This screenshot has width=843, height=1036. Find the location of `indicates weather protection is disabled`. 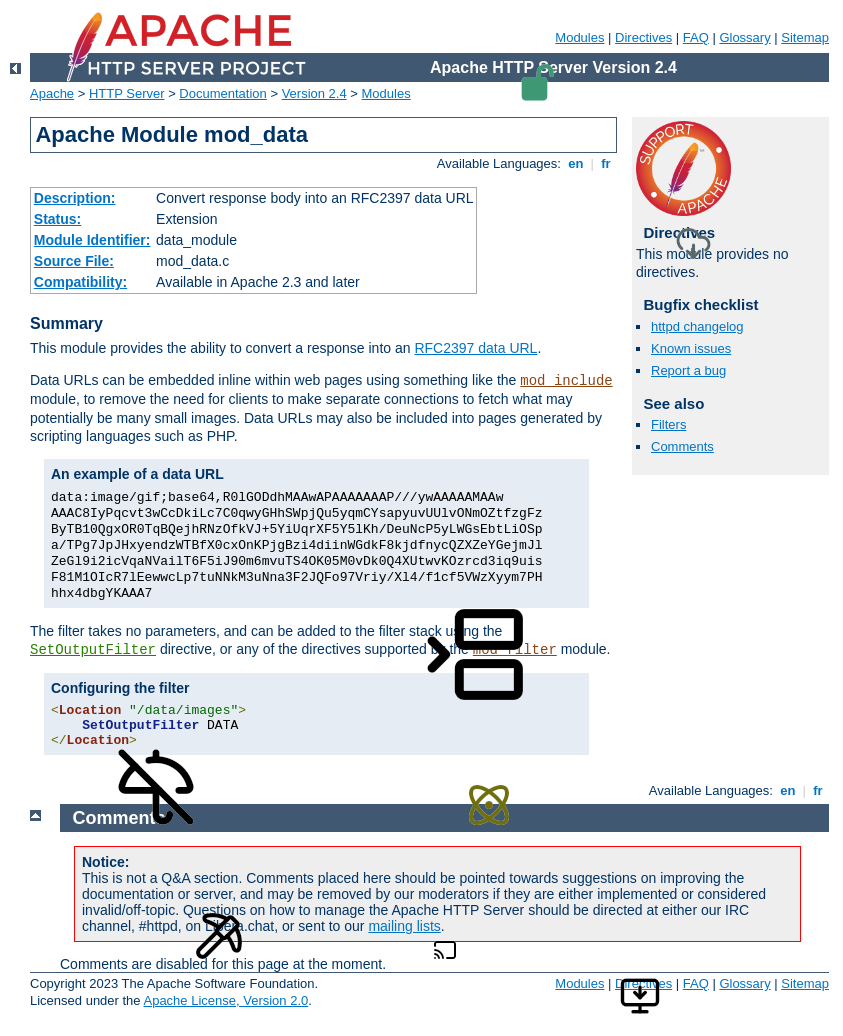

indicates weather protection is disabled is located at coordinates (156, 787).